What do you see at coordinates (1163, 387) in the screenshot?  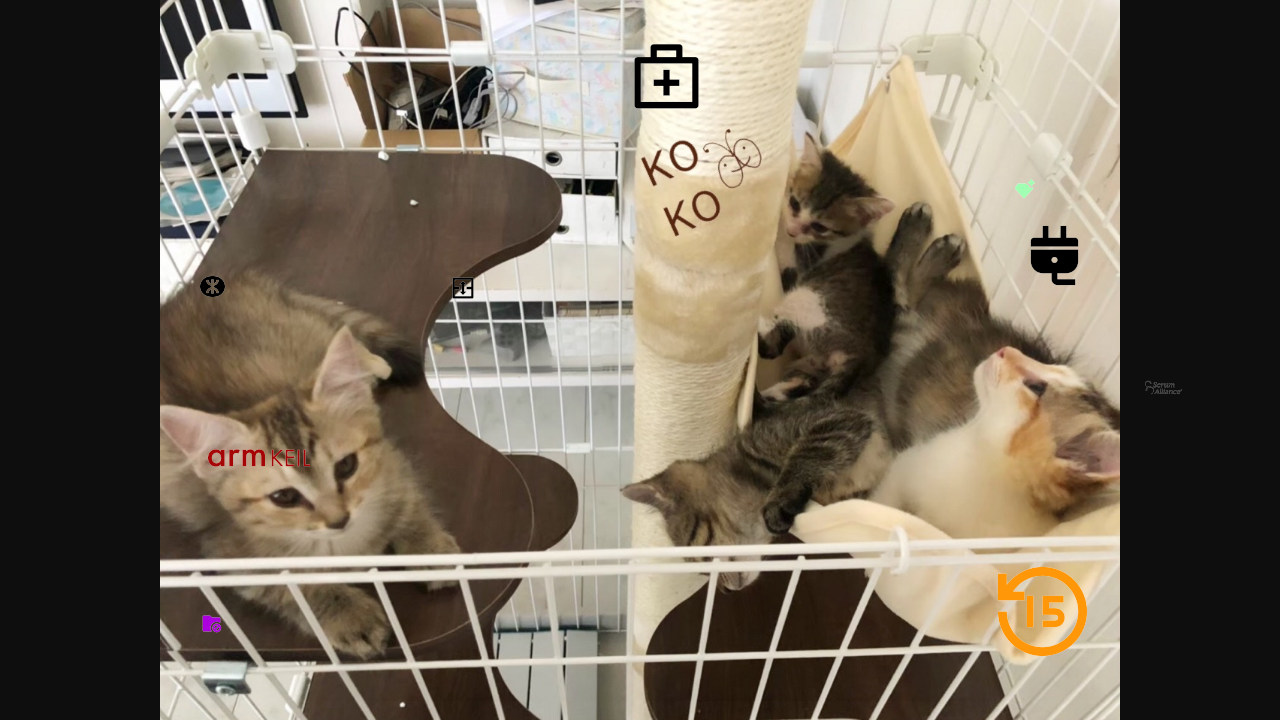 I see `visit the Scrum Alliance website` at bounding box center [1163, 387].